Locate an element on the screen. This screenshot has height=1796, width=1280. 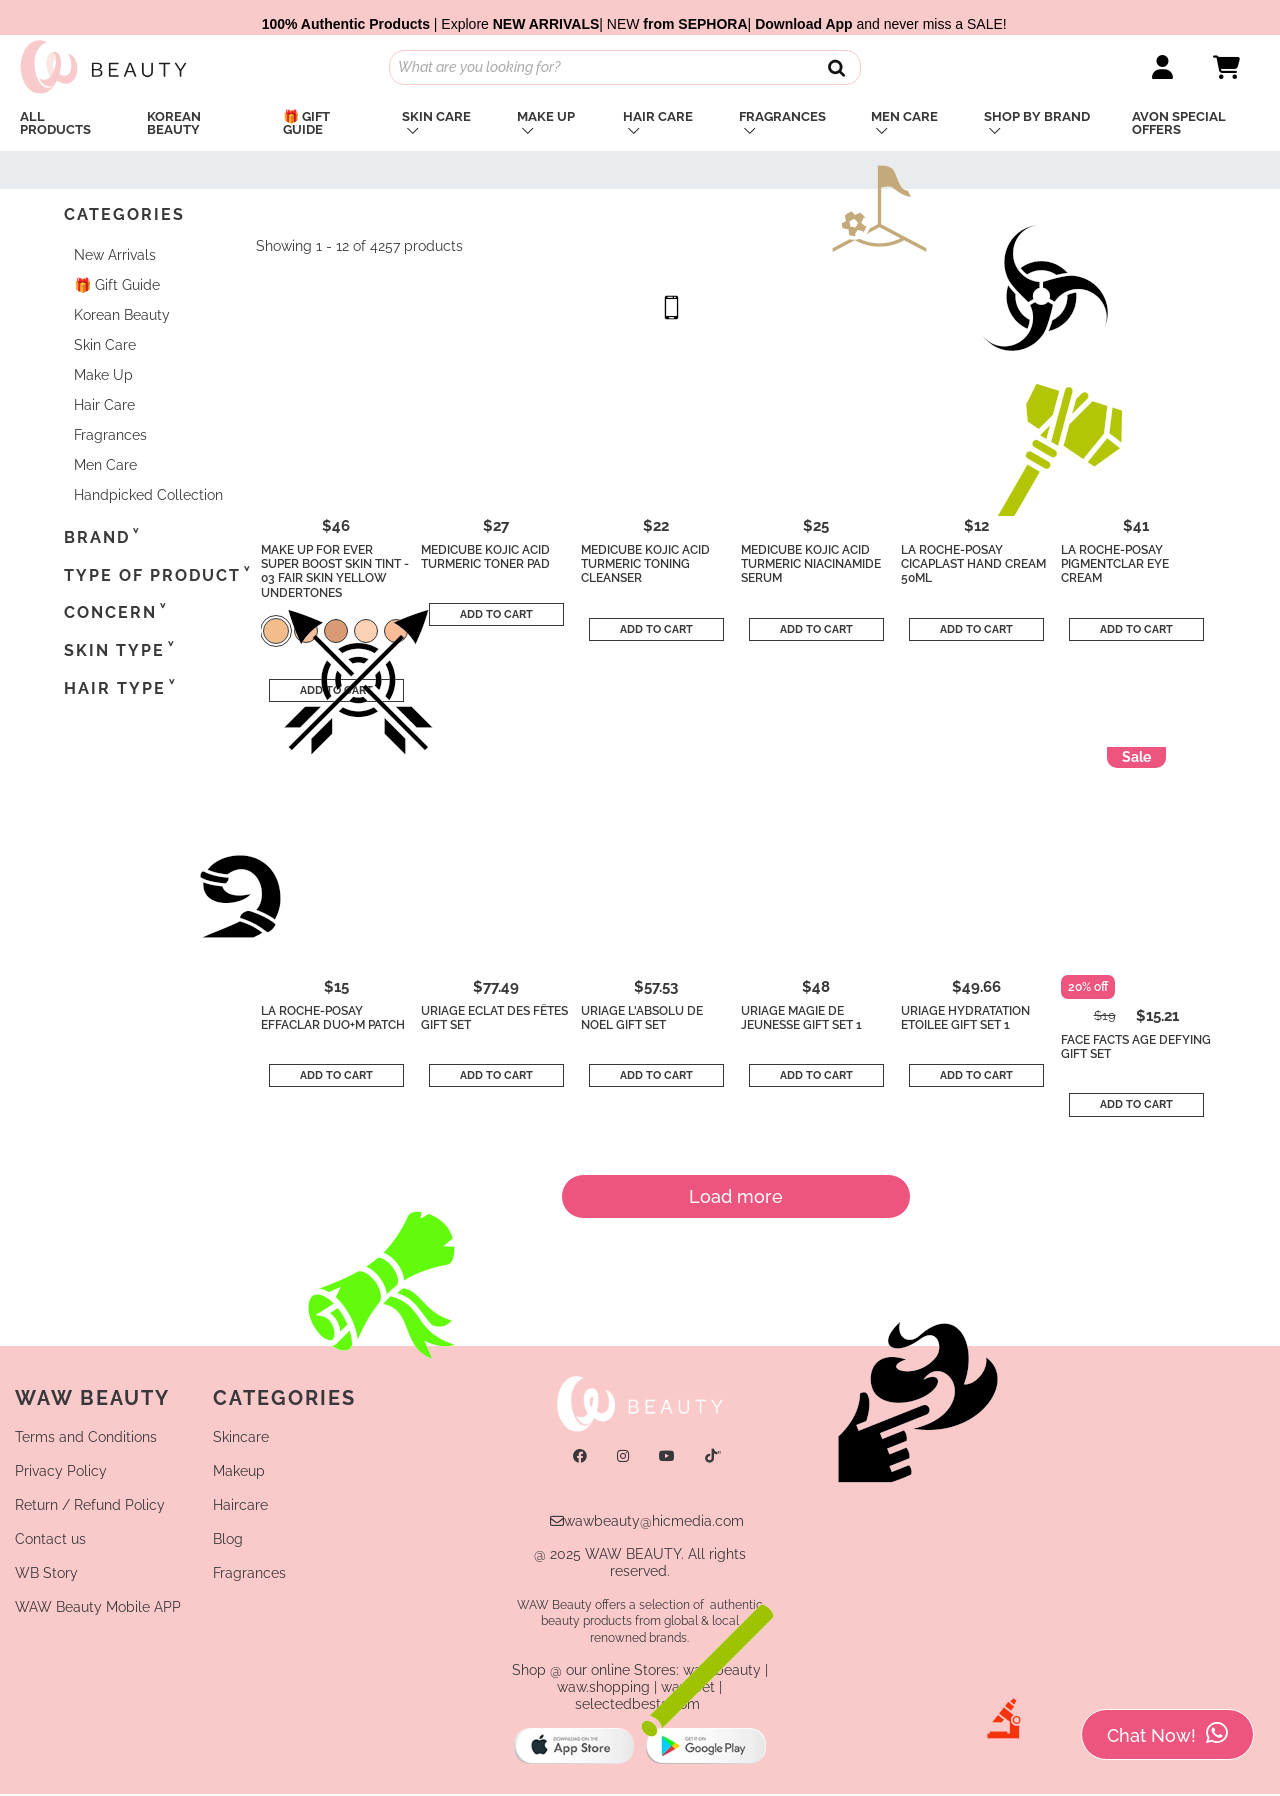
indicates mobile device or smartphone compatibility is located at coordinates (671, 307).